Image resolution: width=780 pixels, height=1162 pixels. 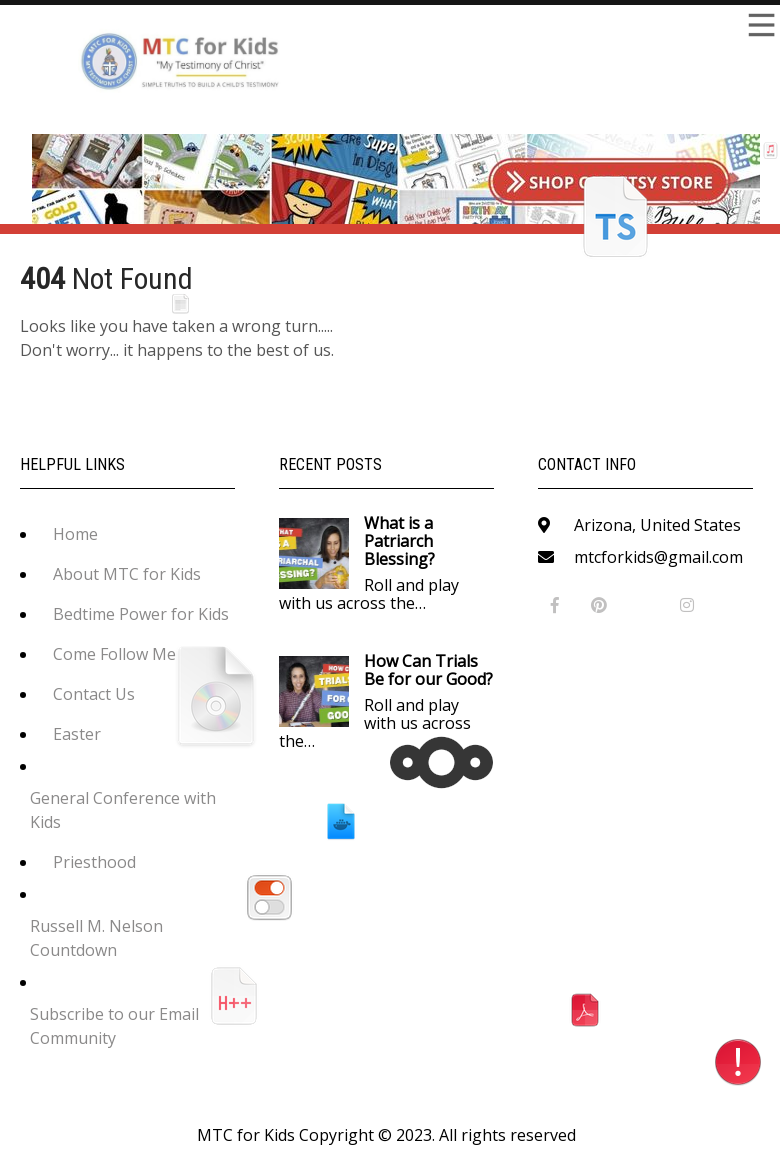 I want to click on a c++ header file, so click(x=234, y=996).